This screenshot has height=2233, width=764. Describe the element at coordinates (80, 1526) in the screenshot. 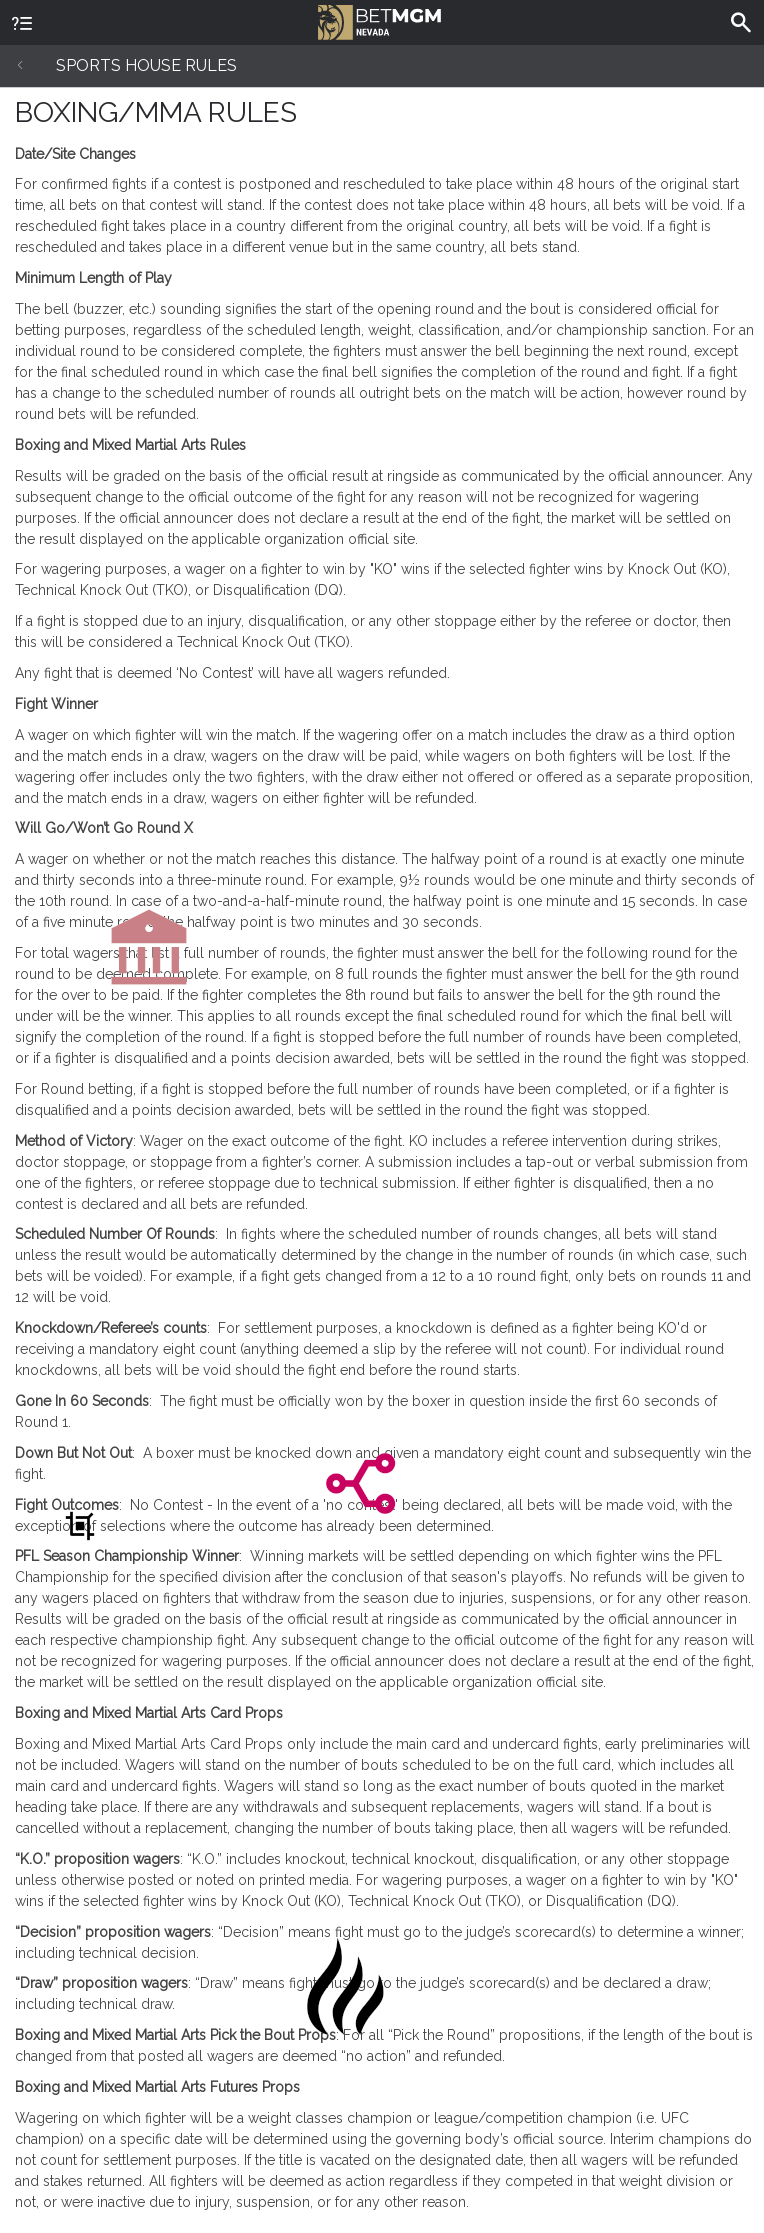

I see `crop an image or photo` at that location.